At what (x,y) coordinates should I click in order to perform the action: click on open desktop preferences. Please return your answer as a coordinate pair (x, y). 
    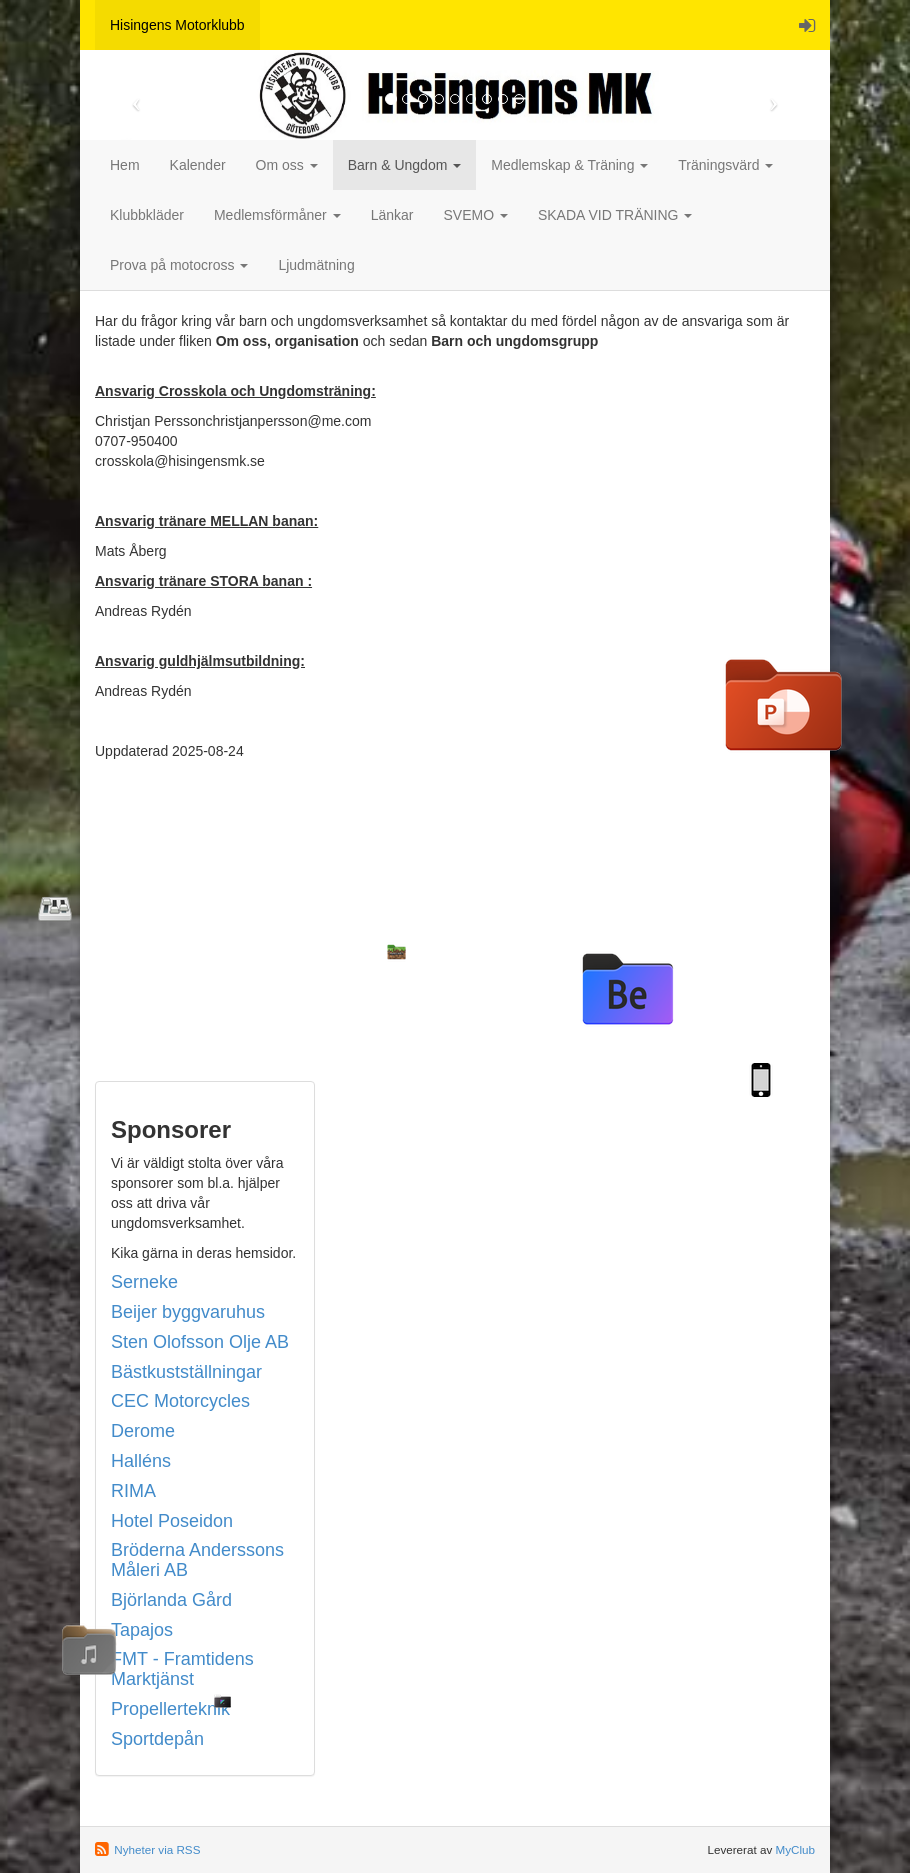
    Looking at the image, I should click on (55, 909).